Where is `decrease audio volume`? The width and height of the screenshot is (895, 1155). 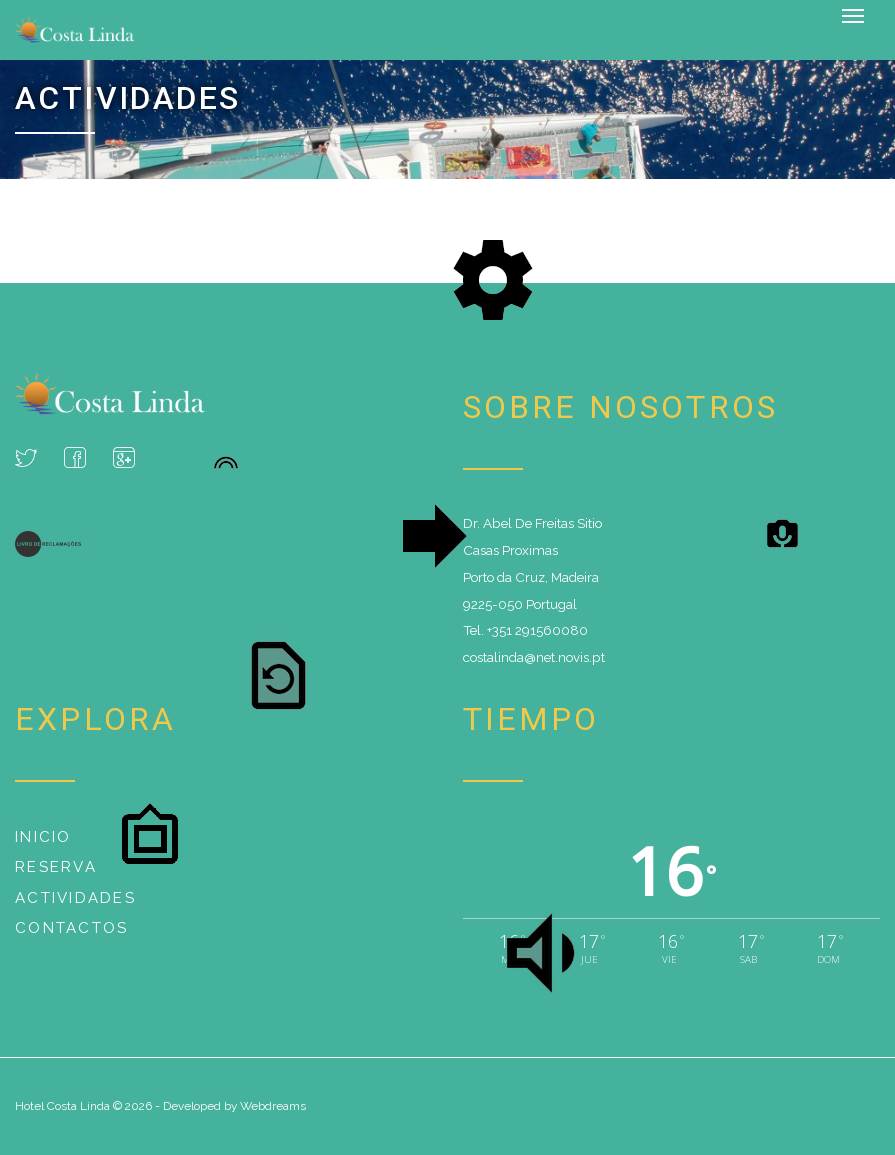 decrease audio volume is located at coordinates (542, 953).